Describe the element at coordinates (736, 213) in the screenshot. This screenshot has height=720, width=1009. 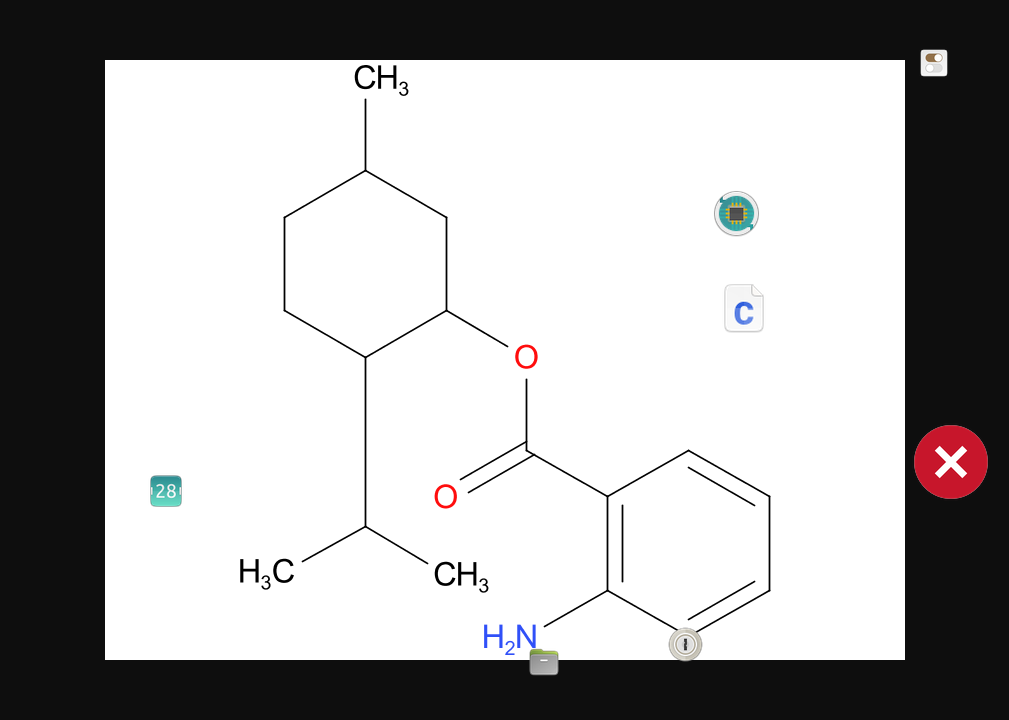
I see `access hardware driver settings` at that location.